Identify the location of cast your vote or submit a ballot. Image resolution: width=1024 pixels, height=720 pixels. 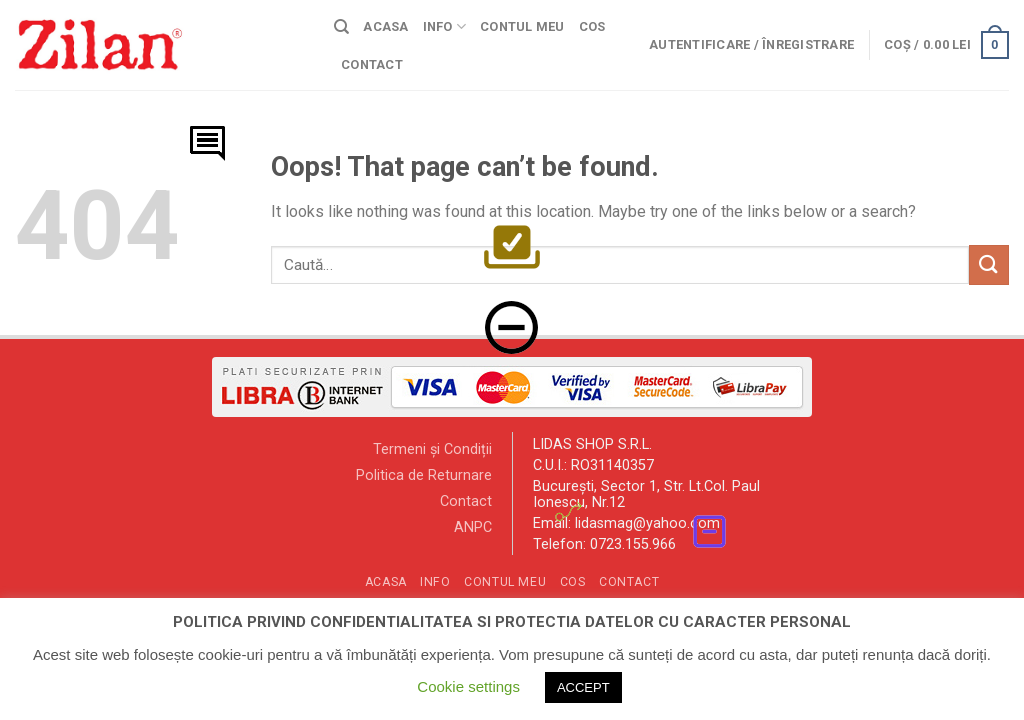
(512, 247).